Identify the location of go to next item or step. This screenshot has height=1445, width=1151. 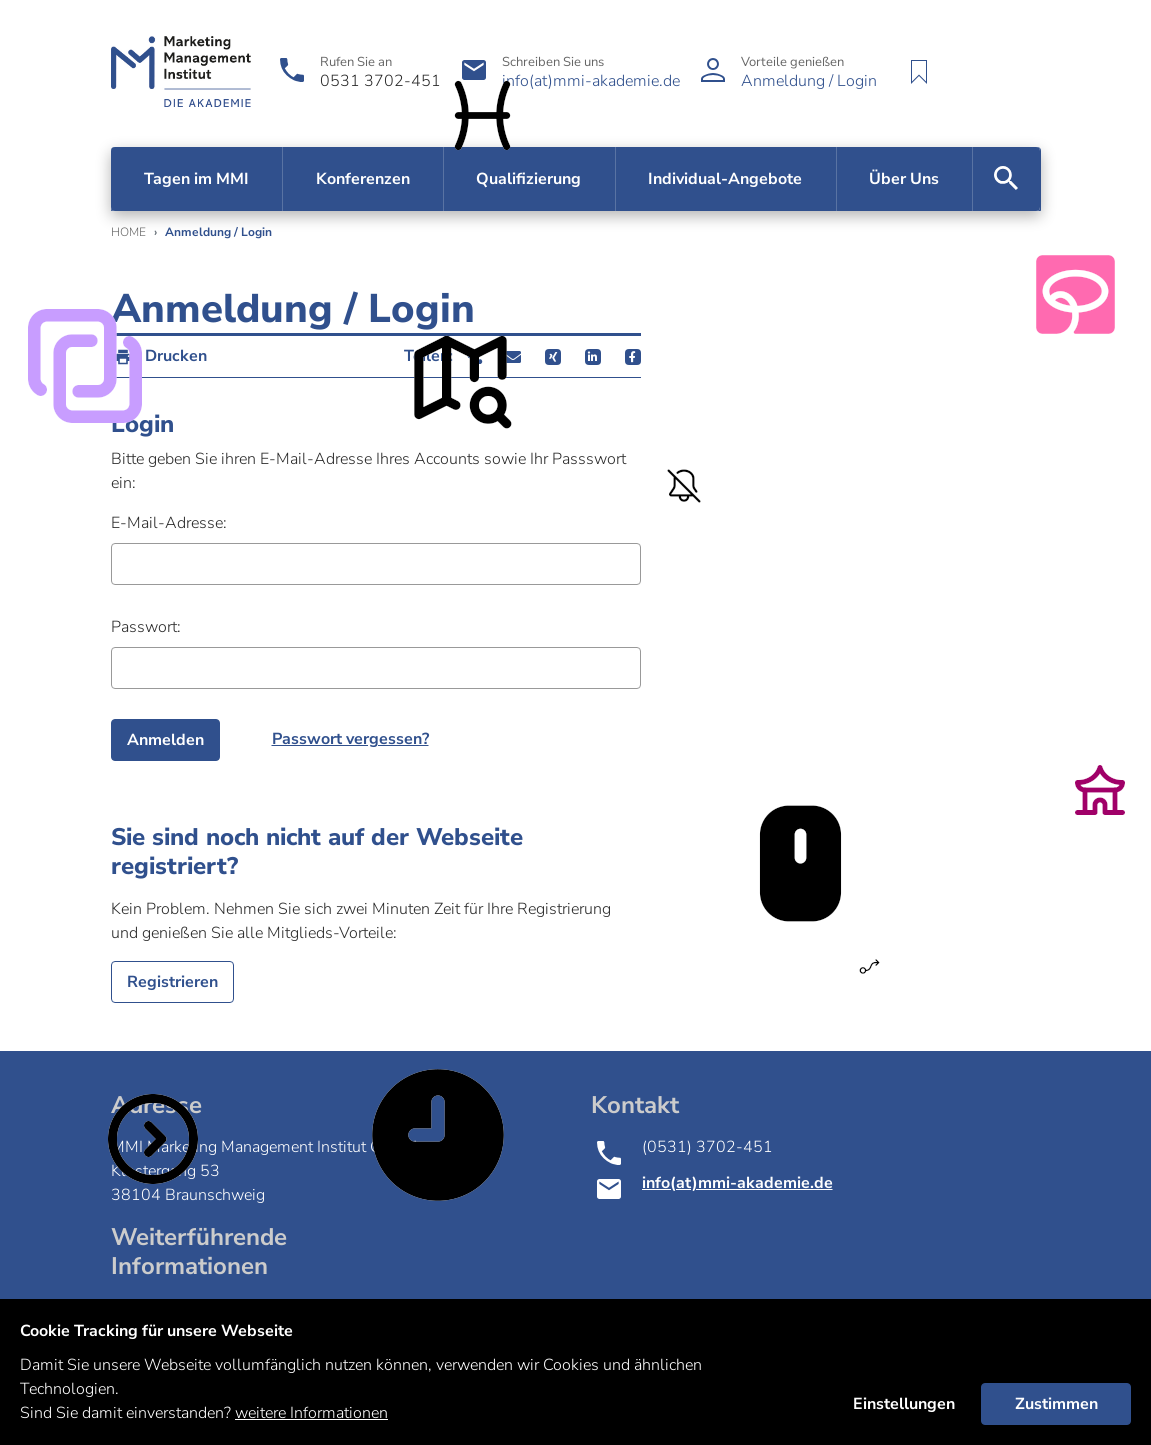
(153, 1139).